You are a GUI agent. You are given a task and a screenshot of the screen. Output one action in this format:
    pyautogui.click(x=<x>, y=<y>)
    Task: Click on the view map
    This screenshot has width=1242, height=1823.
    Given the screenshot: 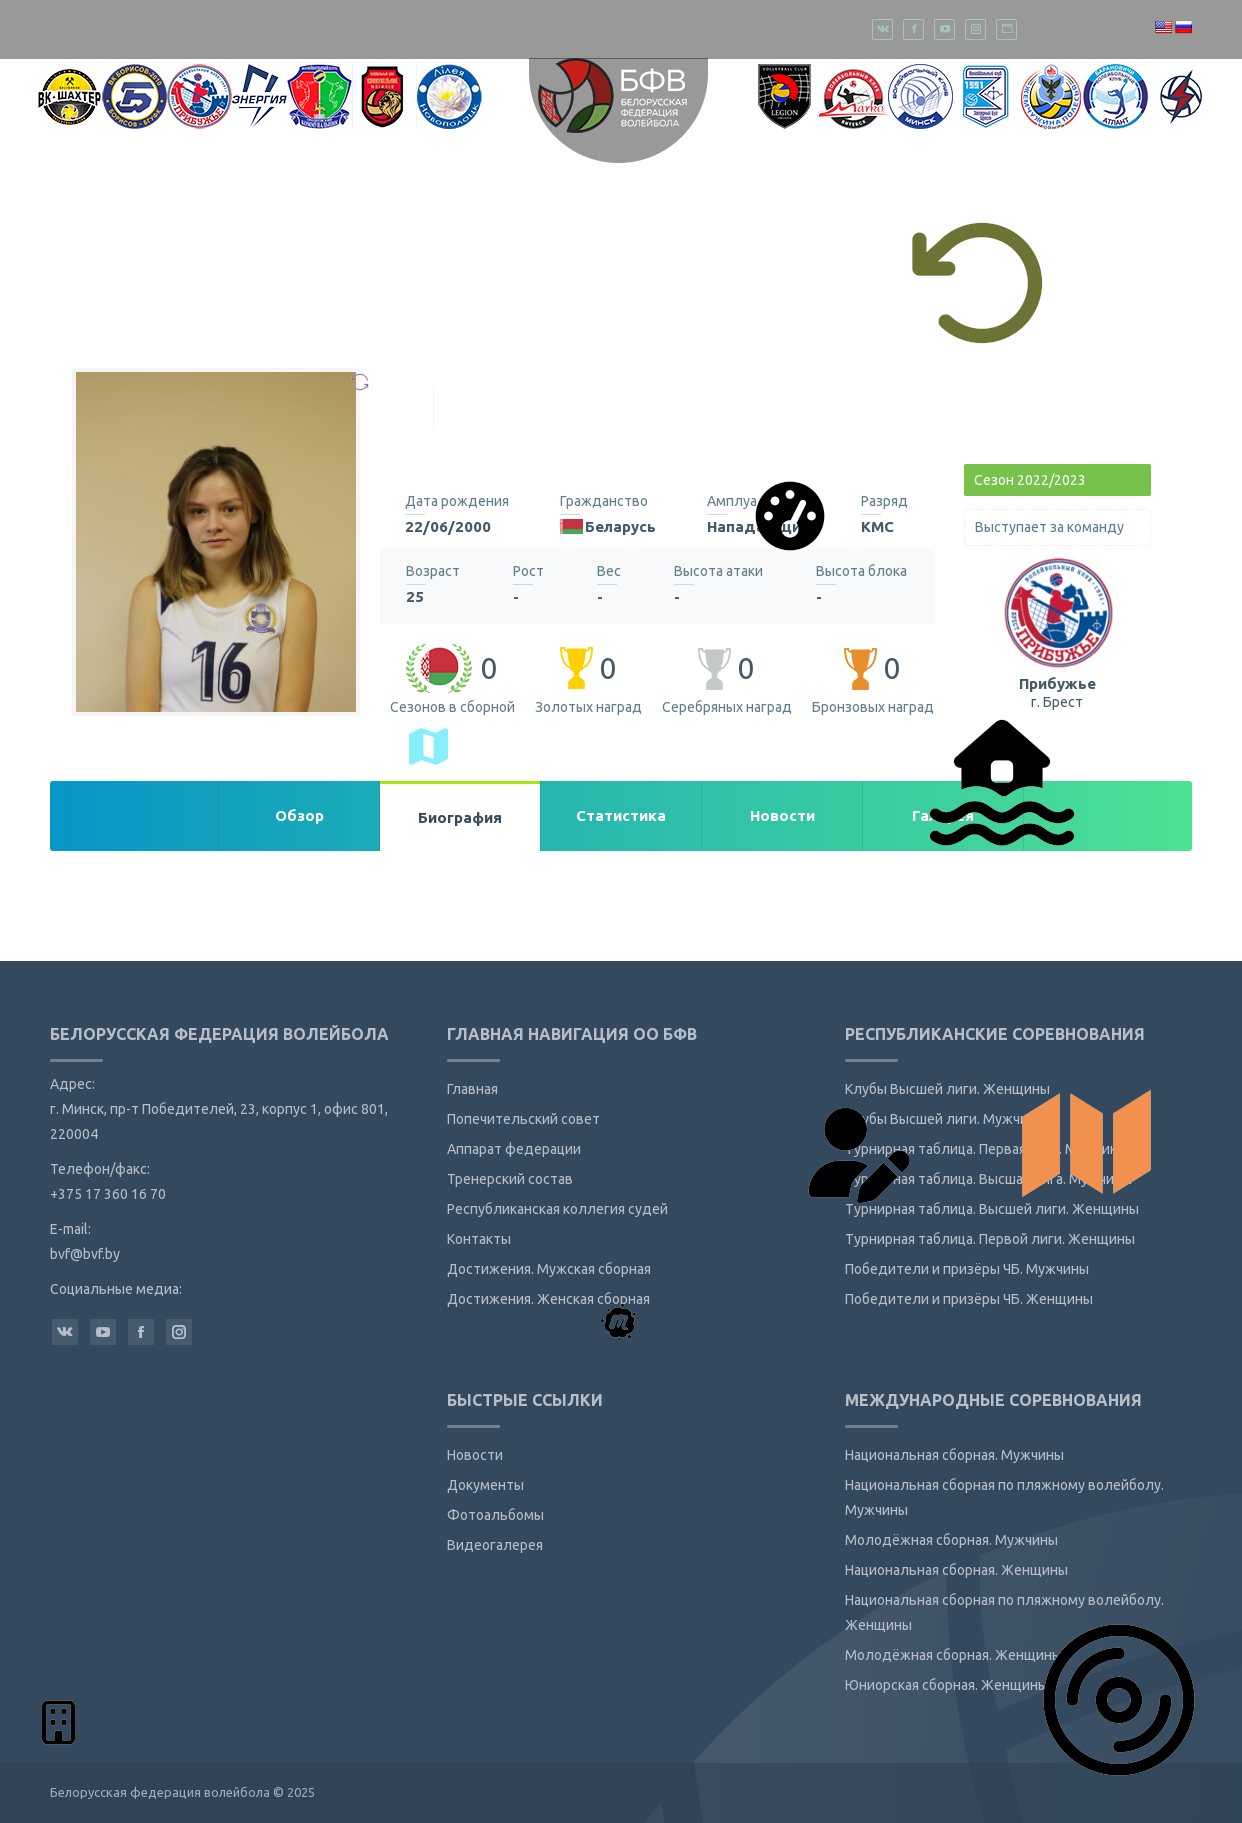 What is the action you would take?
    pyautogui.click(x=428, y=746)
    